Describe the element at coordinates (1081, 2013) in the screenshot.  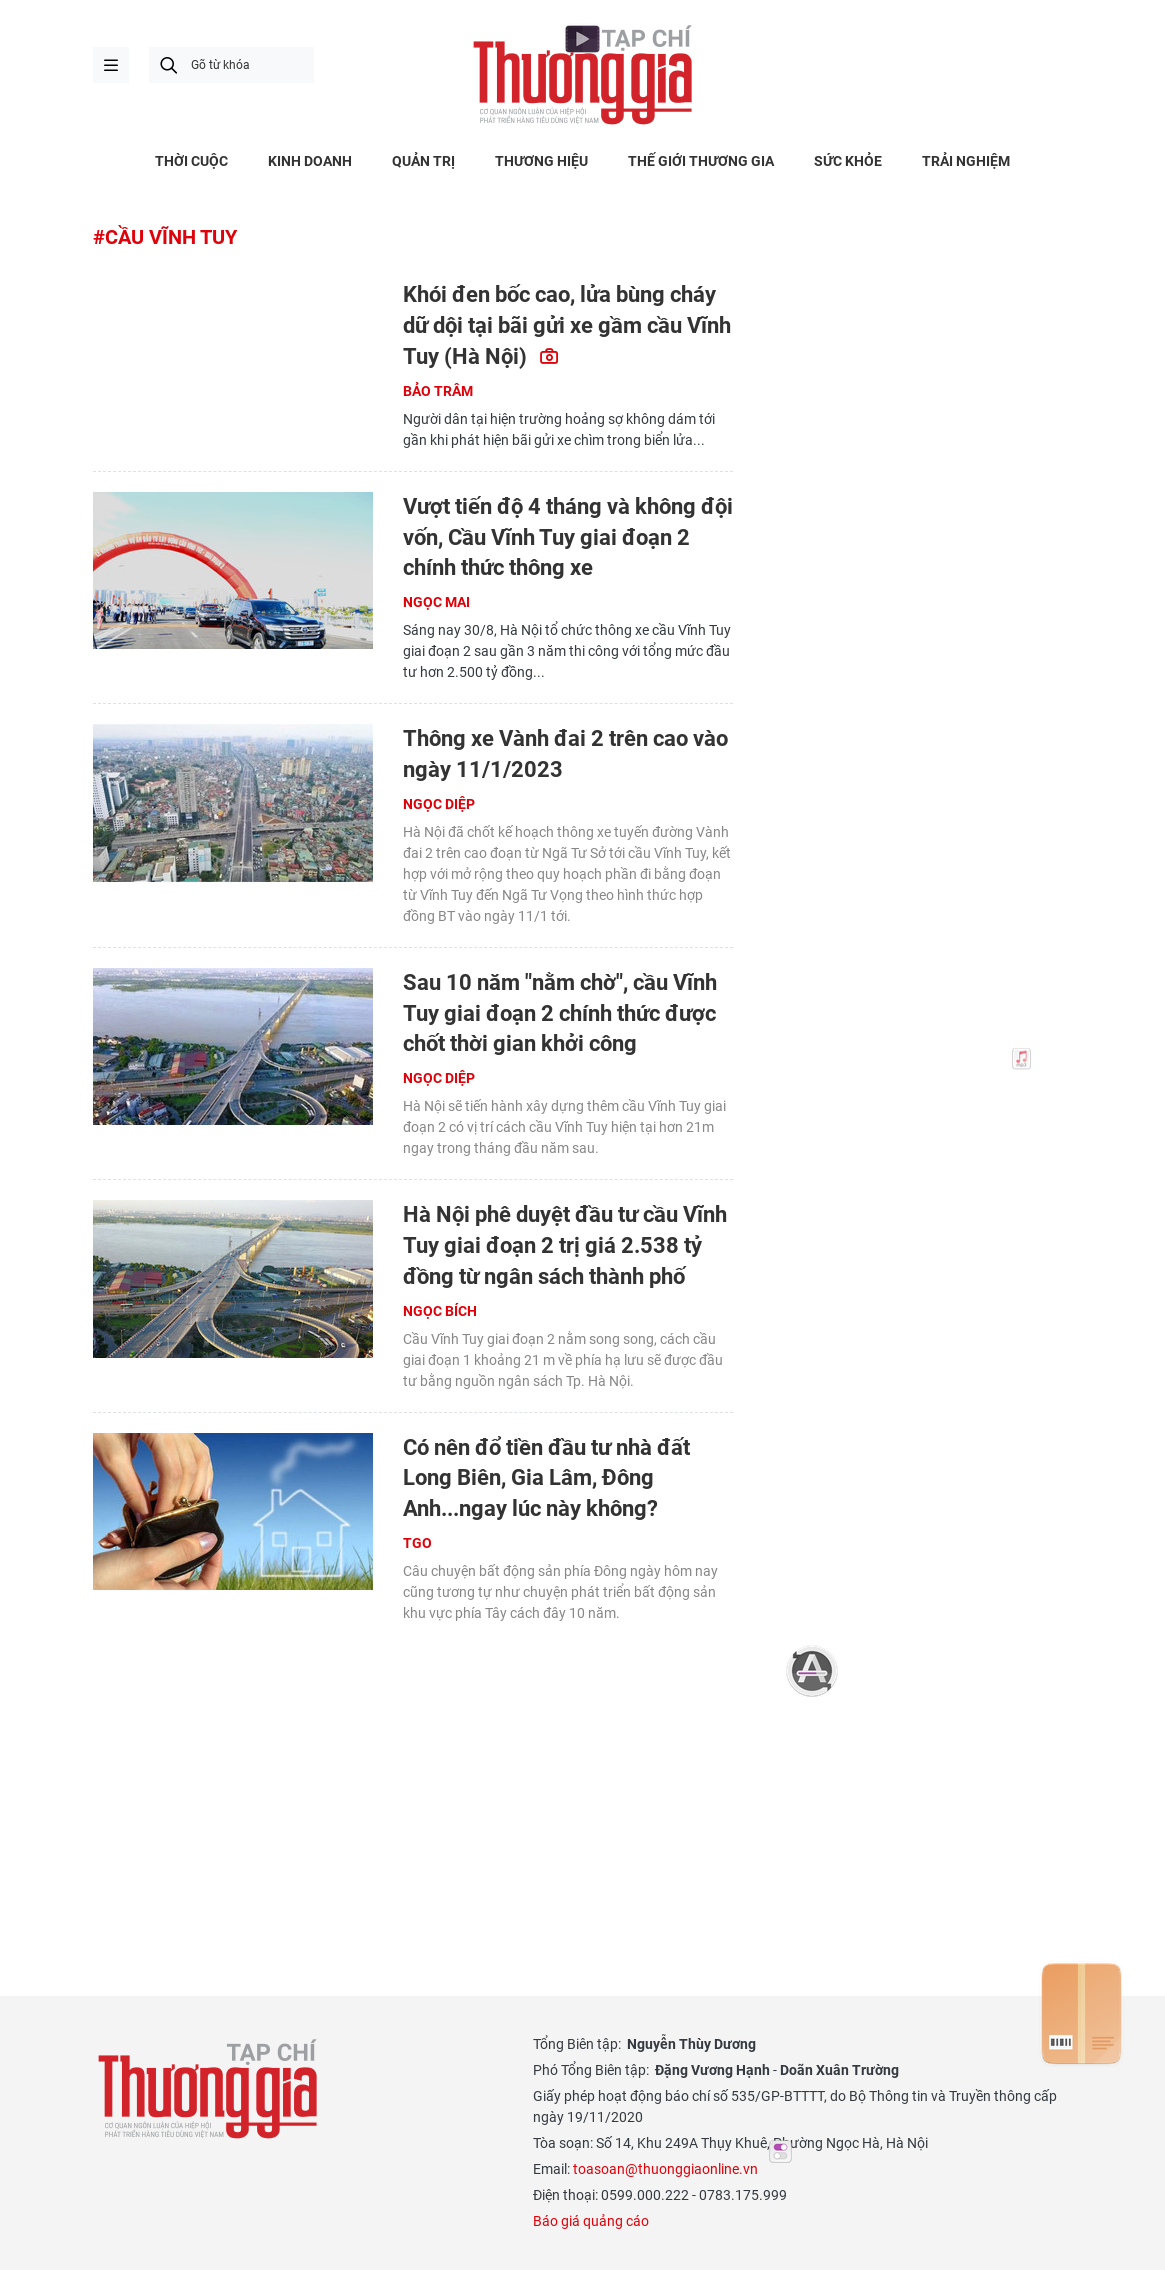
I see `open a compressed archive file` at that location.